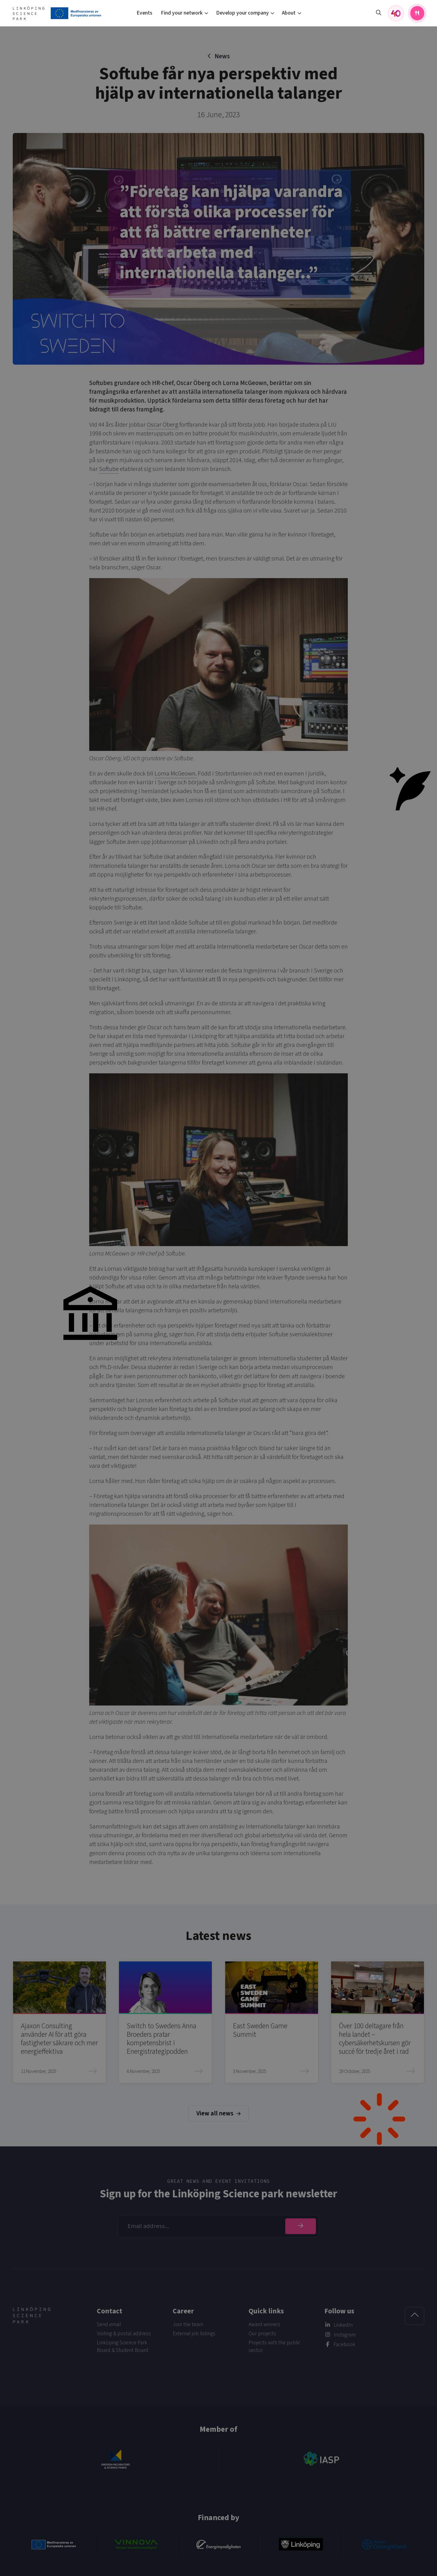 The height and width of the screenshot is (2576, 437). Describe the element at coordinates (413, 791) in the screenshot. I see `compose with AI writing assistance` at that location.